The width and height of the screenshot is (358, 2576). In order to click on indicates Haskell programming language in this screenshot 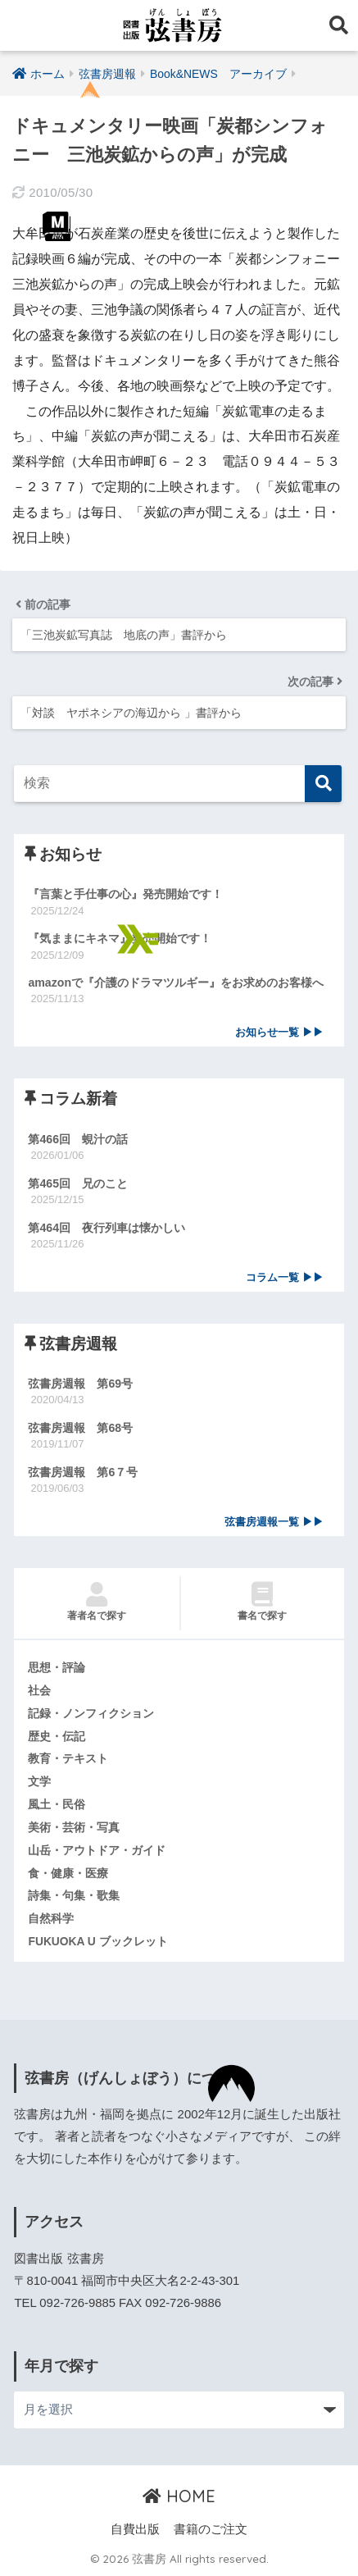, I will do `click(138, 939)`.